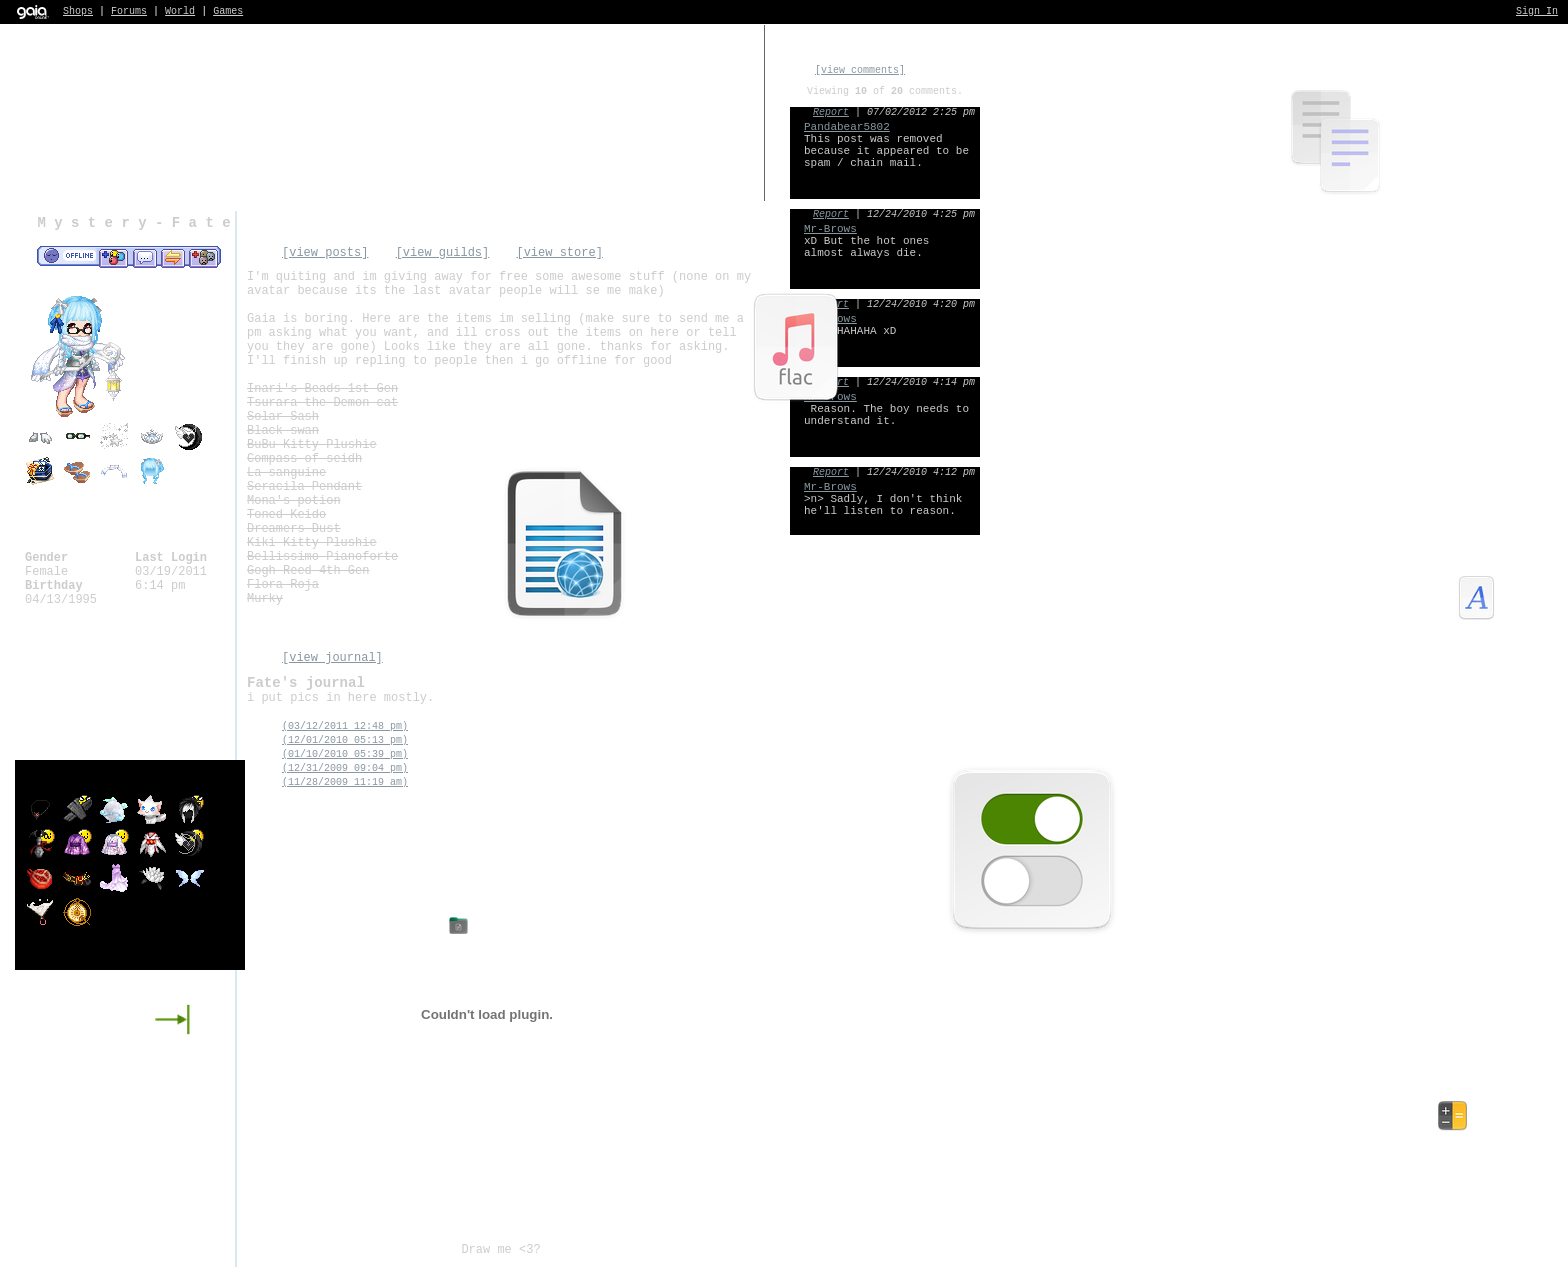 Image resolution: width=1568 pixels, height=1282 pixels. I want to click on a flac audio file, so click(796, 347).